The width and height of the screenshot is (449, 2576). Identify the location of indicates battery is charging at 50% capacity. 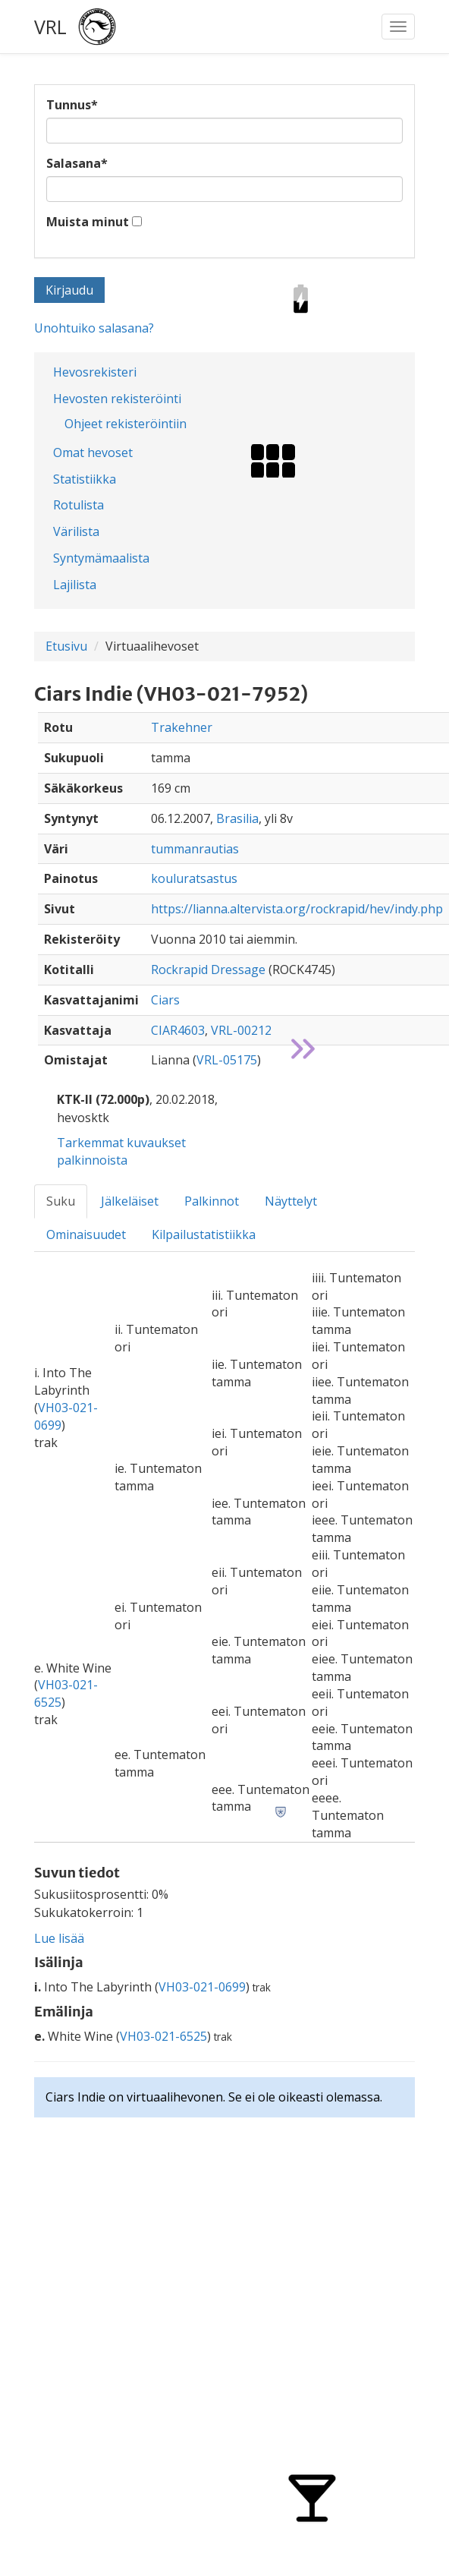
(300, 298).